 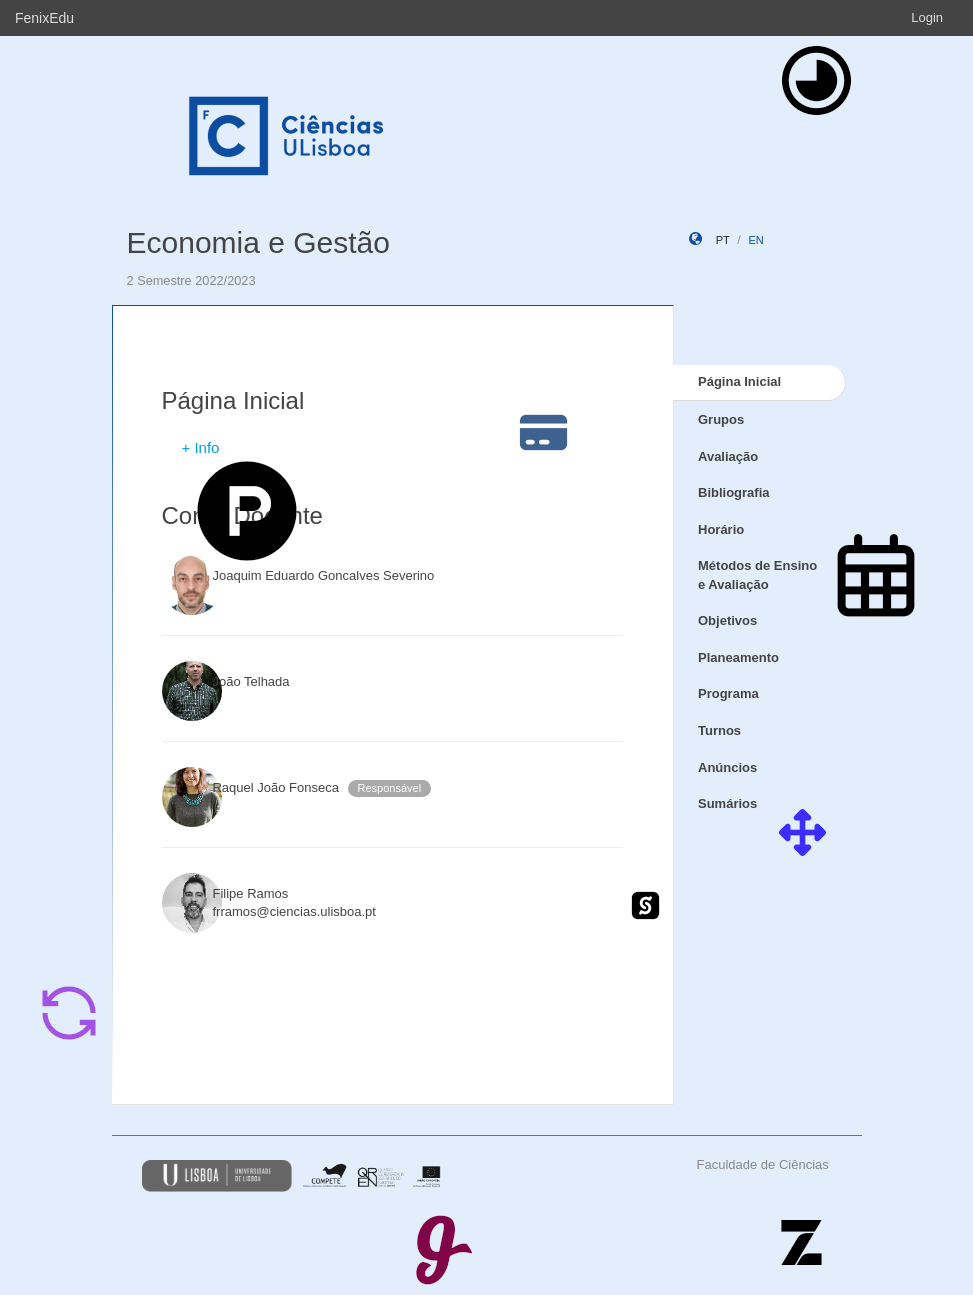 I want to click on move or reposition an element, so click(x=802, y=832).